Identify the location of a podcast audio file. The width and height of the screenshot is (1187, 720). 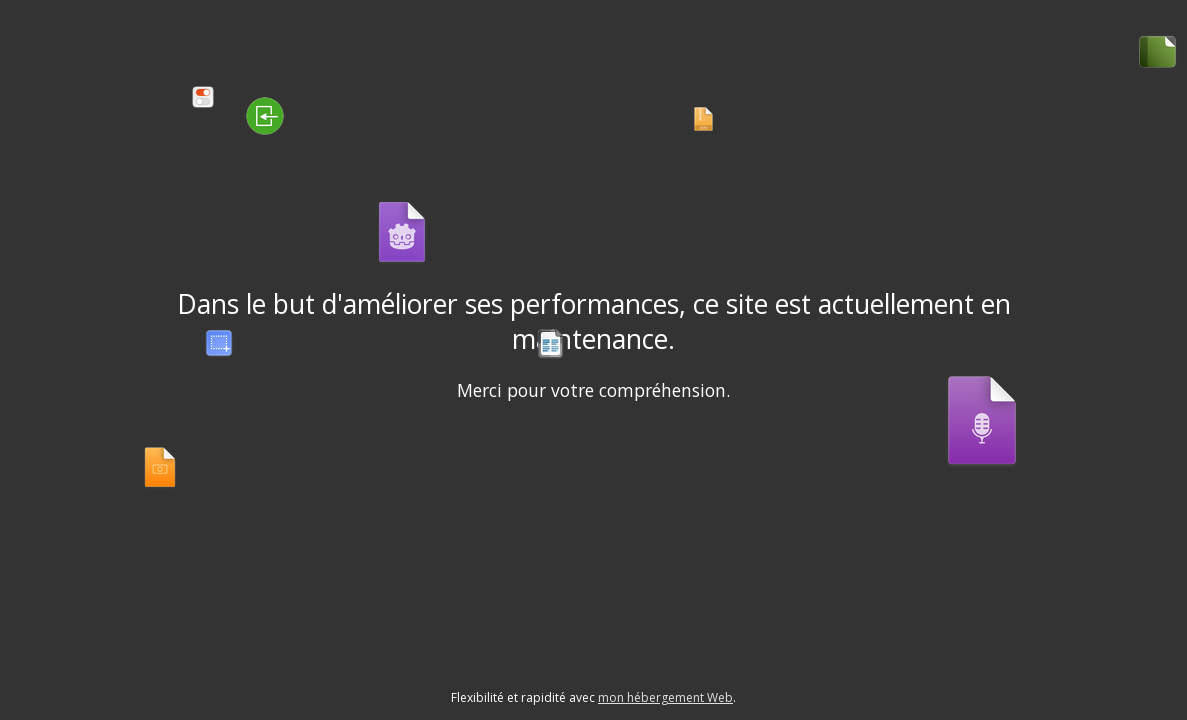
(982, 422).